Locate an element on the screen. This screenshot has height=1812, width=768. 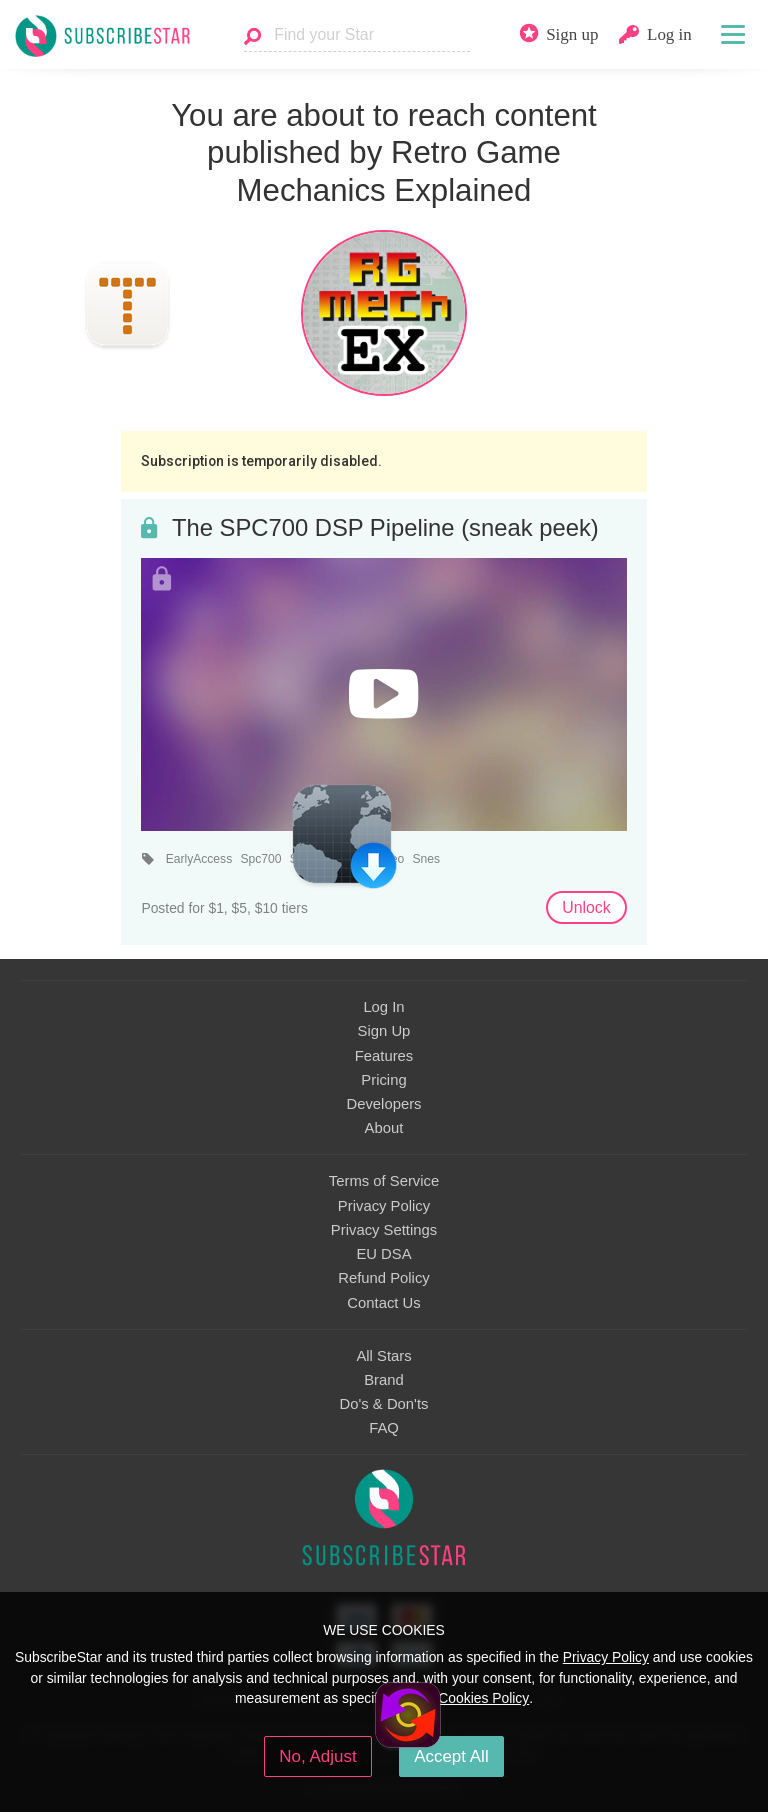
open gabutdm download manager app is located at coordinates (408, 1715).